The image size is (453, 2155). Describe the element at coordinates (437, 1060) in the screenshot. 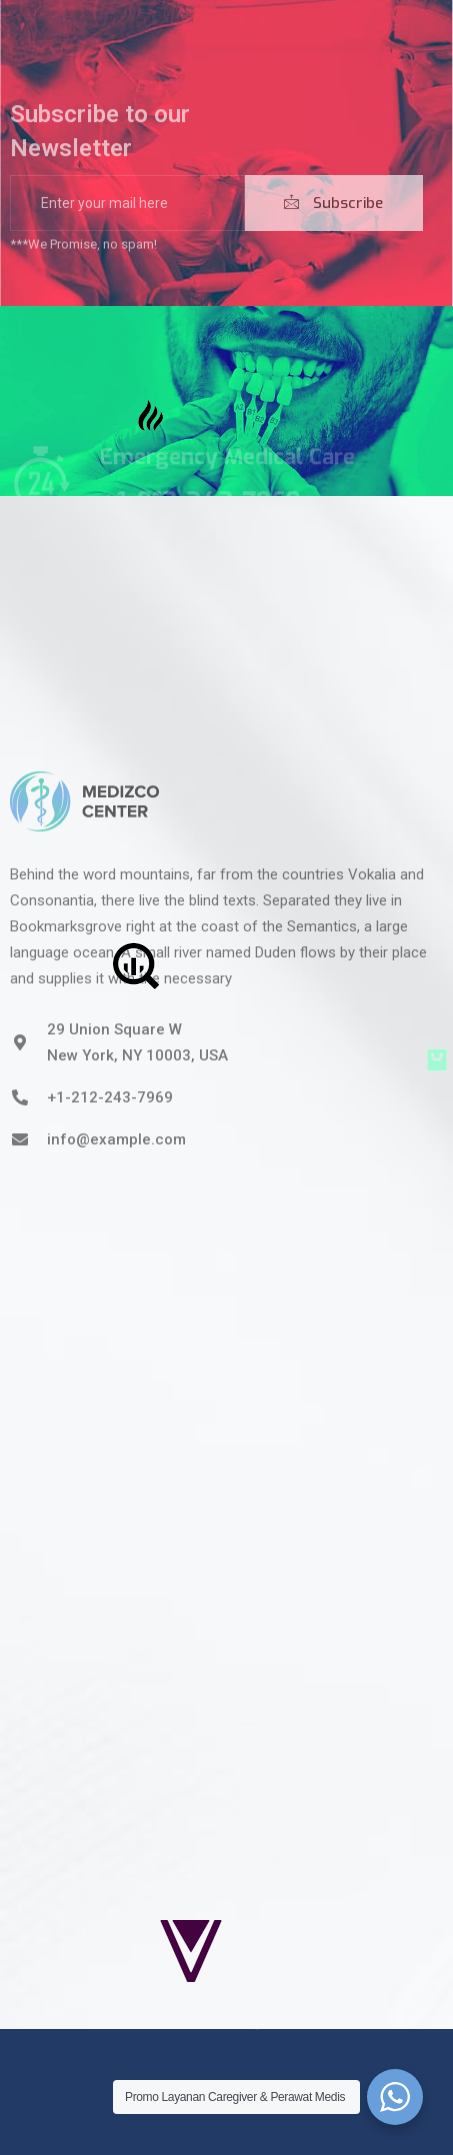

I see `view your shopping bag` at that location.